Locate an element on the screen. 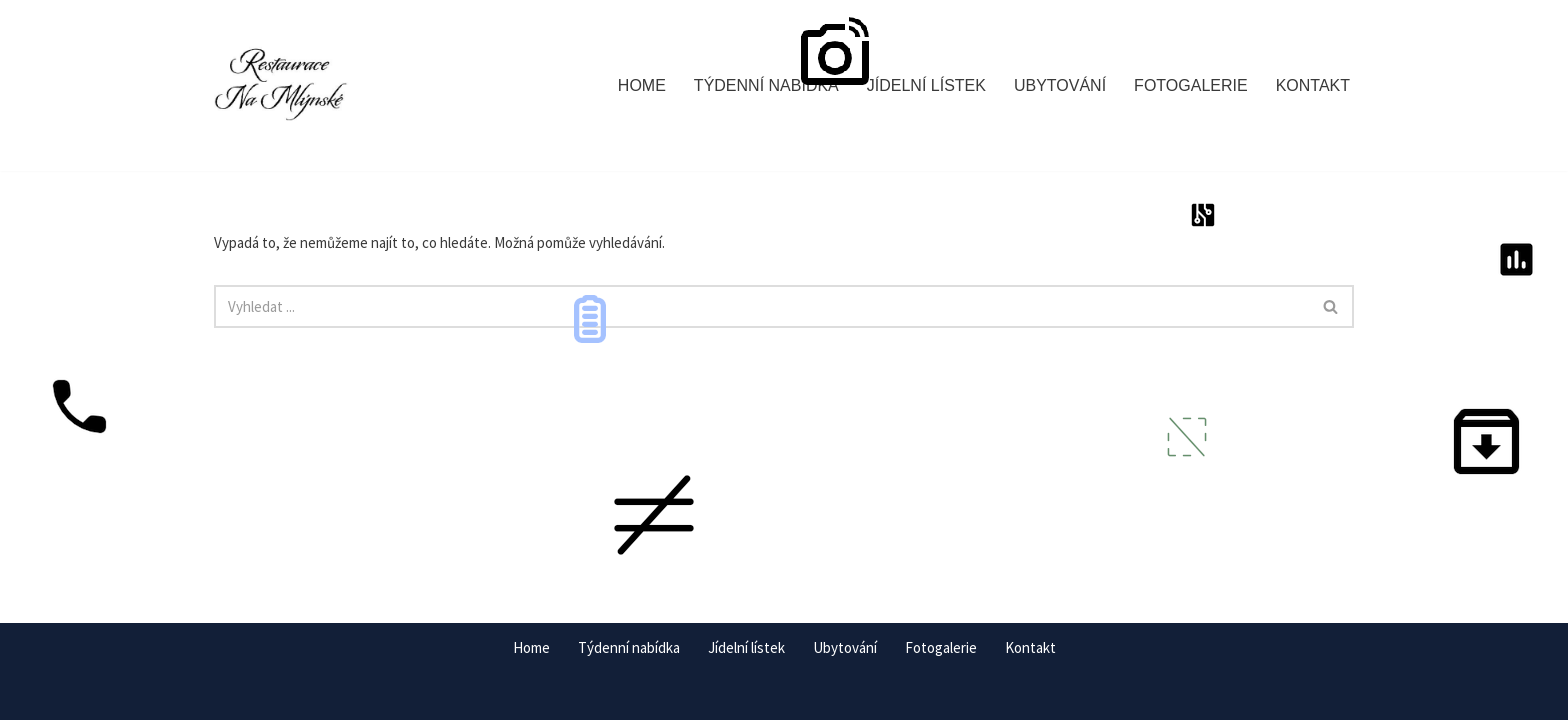  make a phone call is located at coordinates (79, 406).